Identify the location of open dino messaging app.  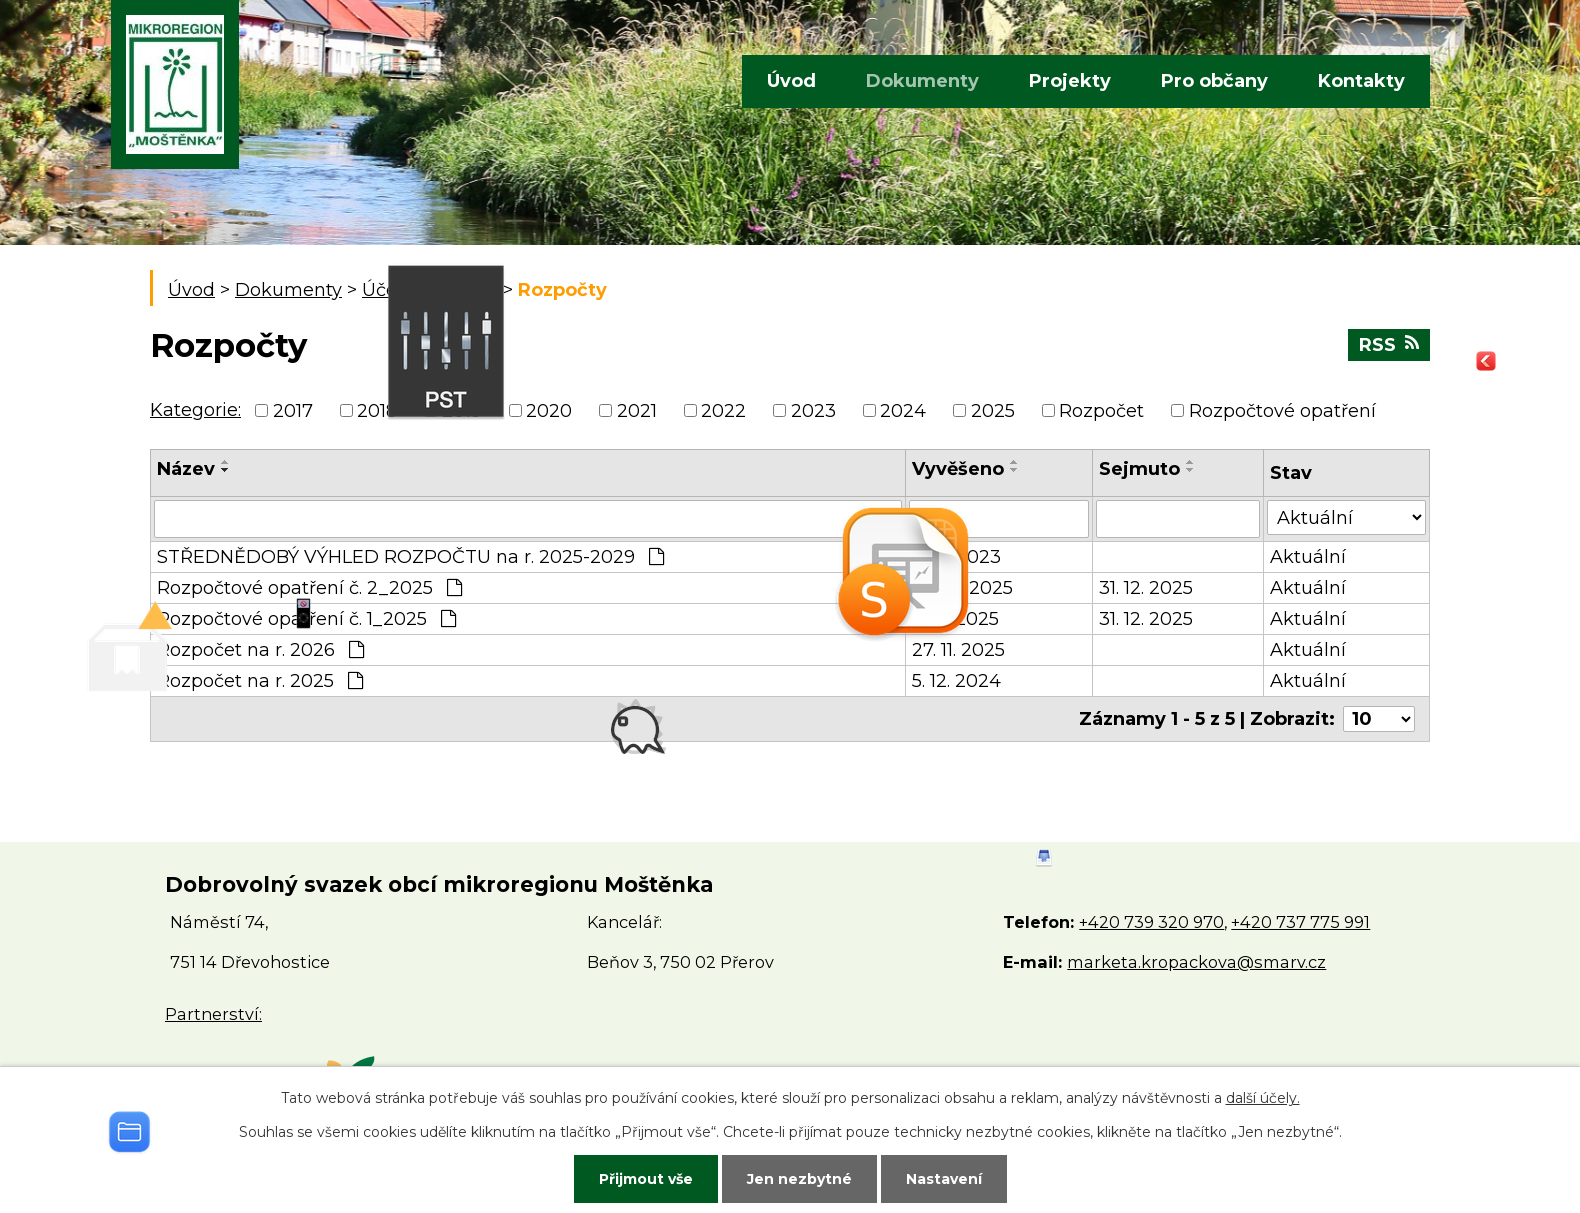
(638, 726).